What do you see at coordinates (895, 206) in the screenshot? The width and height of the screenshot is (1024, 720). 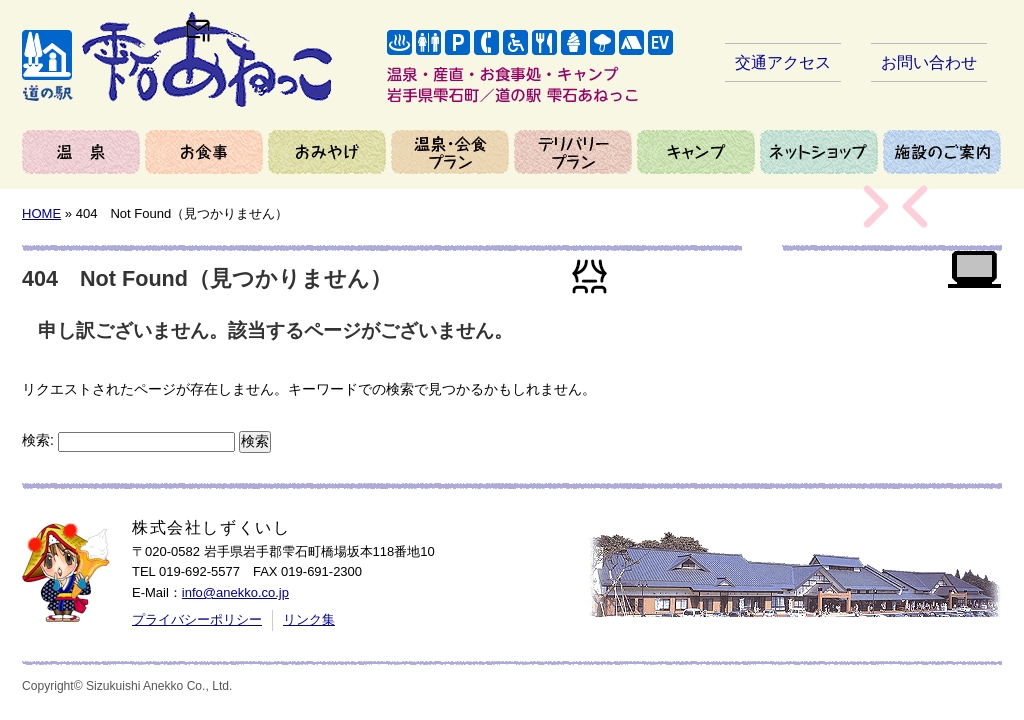 I see `collapse or minimize a panel` at bounding box center [895, 206].